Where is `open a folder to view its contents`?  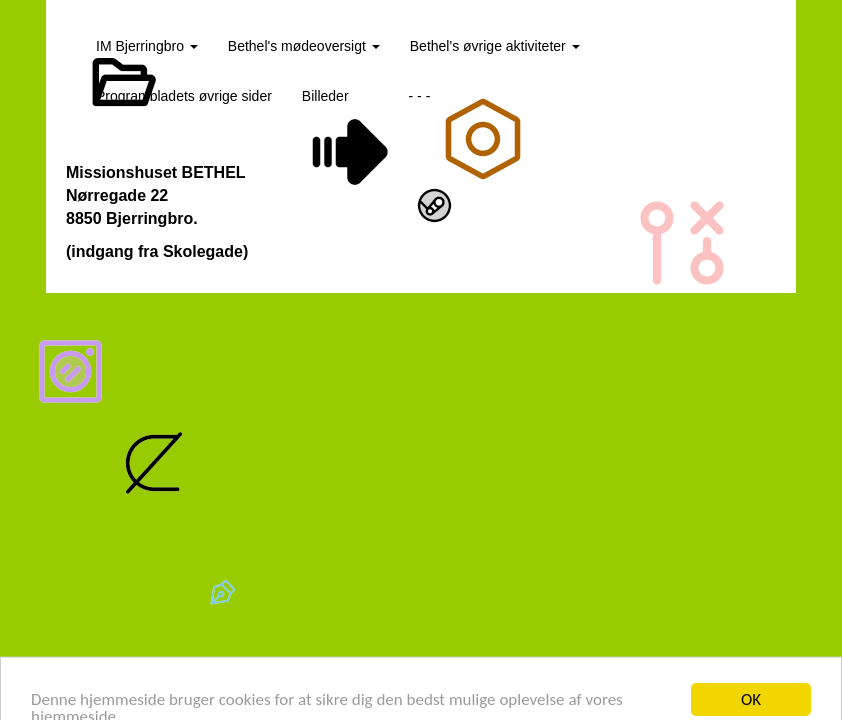 open a folder to view its contents is located at coordinates (122, 81).